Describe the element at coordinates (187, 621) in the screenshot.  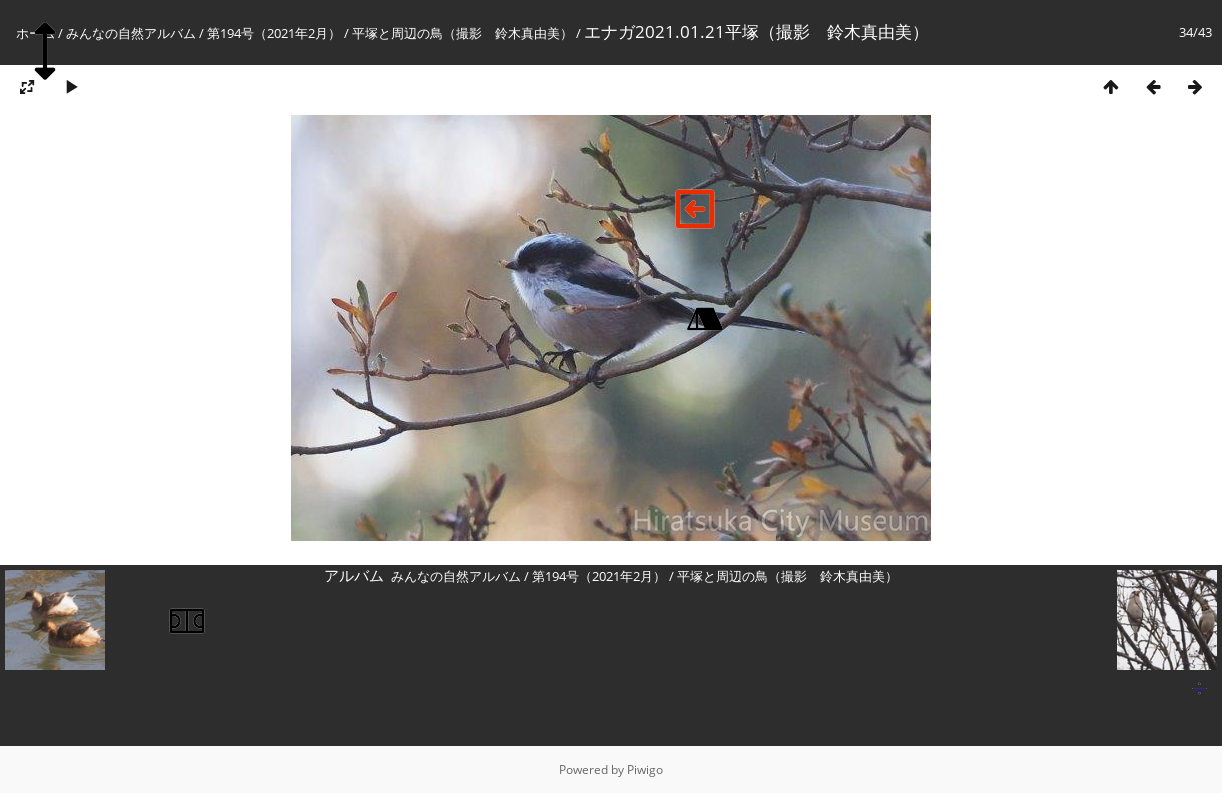
I see `view basketball court locations` at that location.